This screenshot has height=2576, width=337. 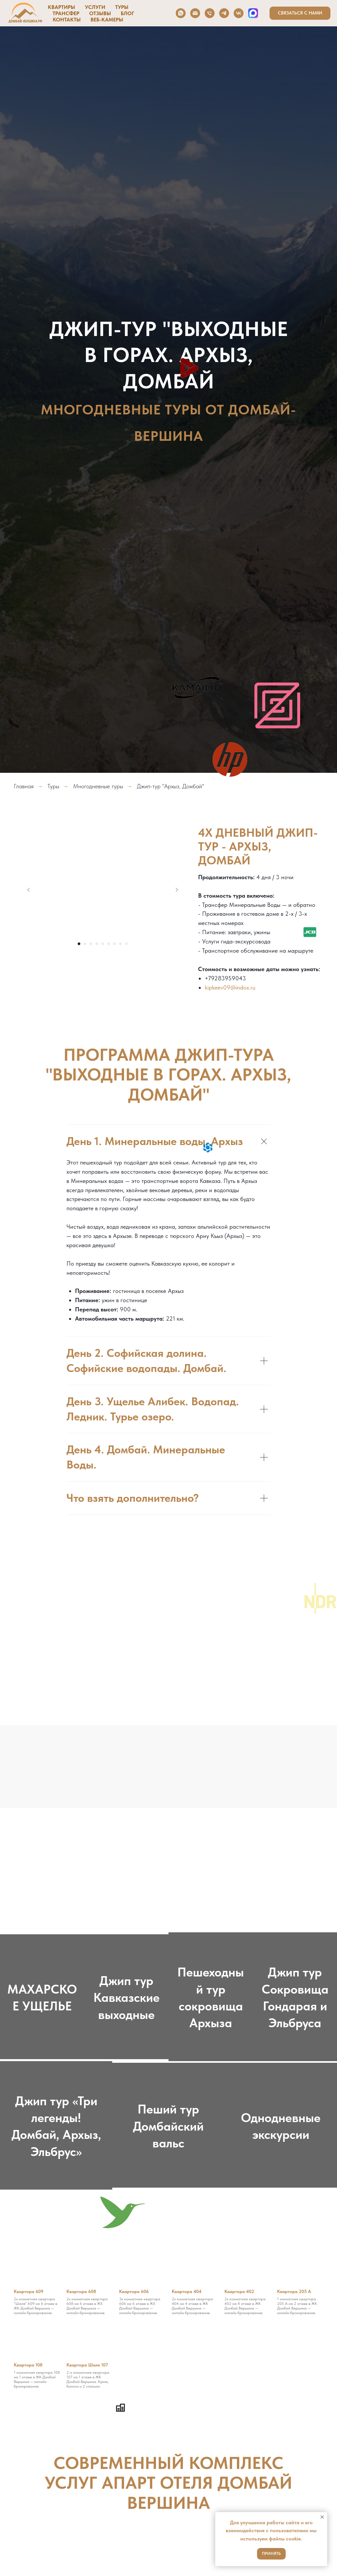 I want to click on NDR (Norddeutscher Rundfunk) brand logo, so click(x=321, y=1598).